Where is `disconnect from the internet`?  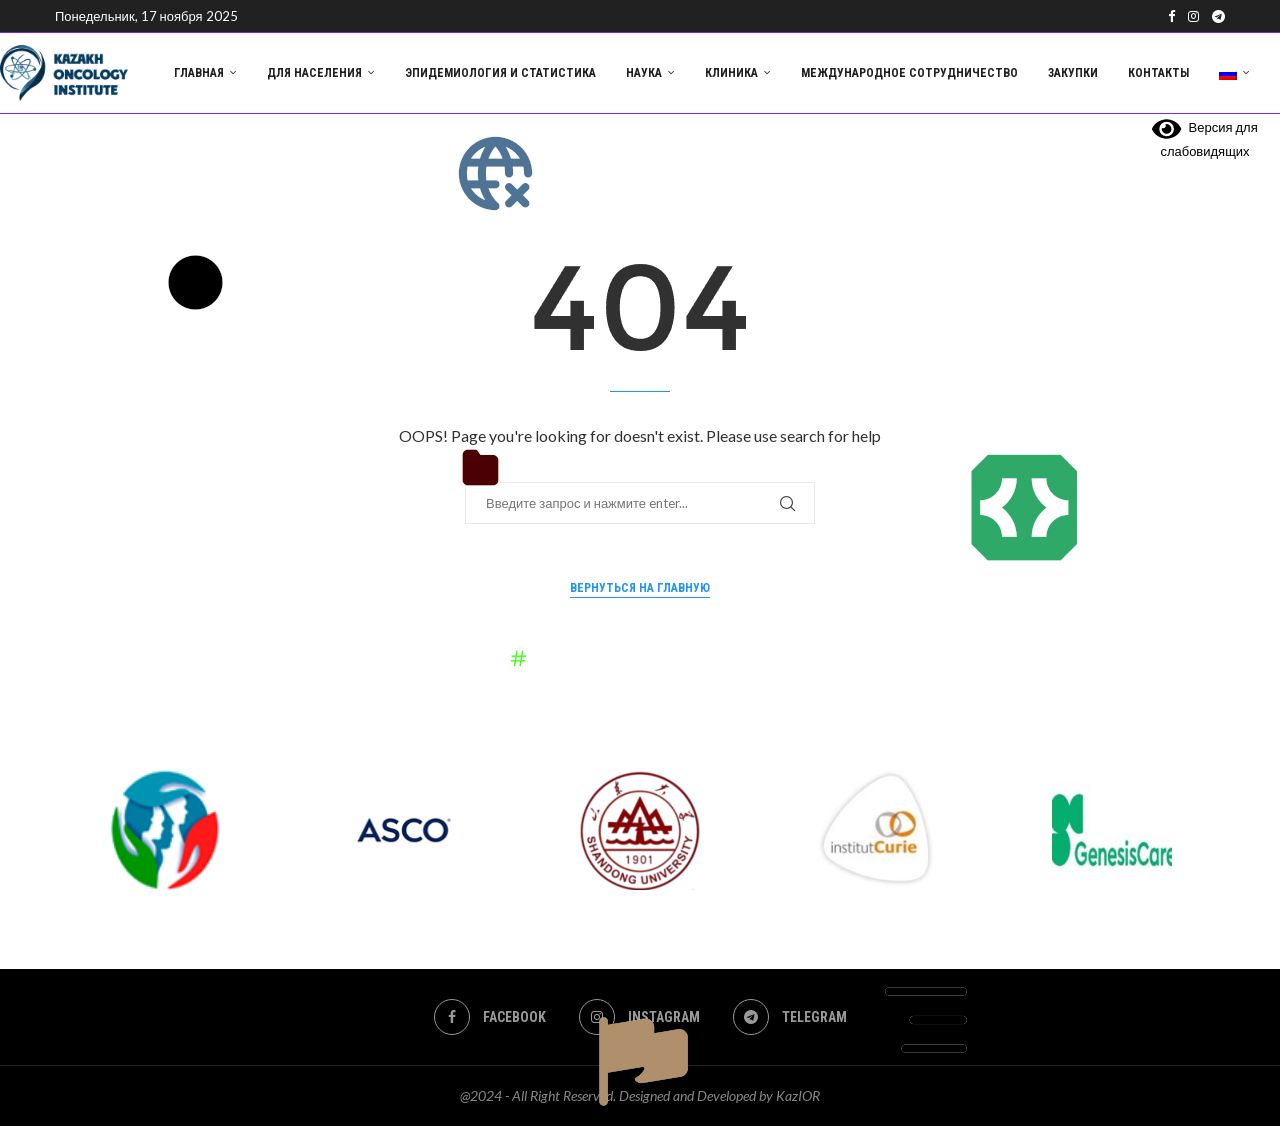 disconnect from the internet is located at coordinates (495, 173).